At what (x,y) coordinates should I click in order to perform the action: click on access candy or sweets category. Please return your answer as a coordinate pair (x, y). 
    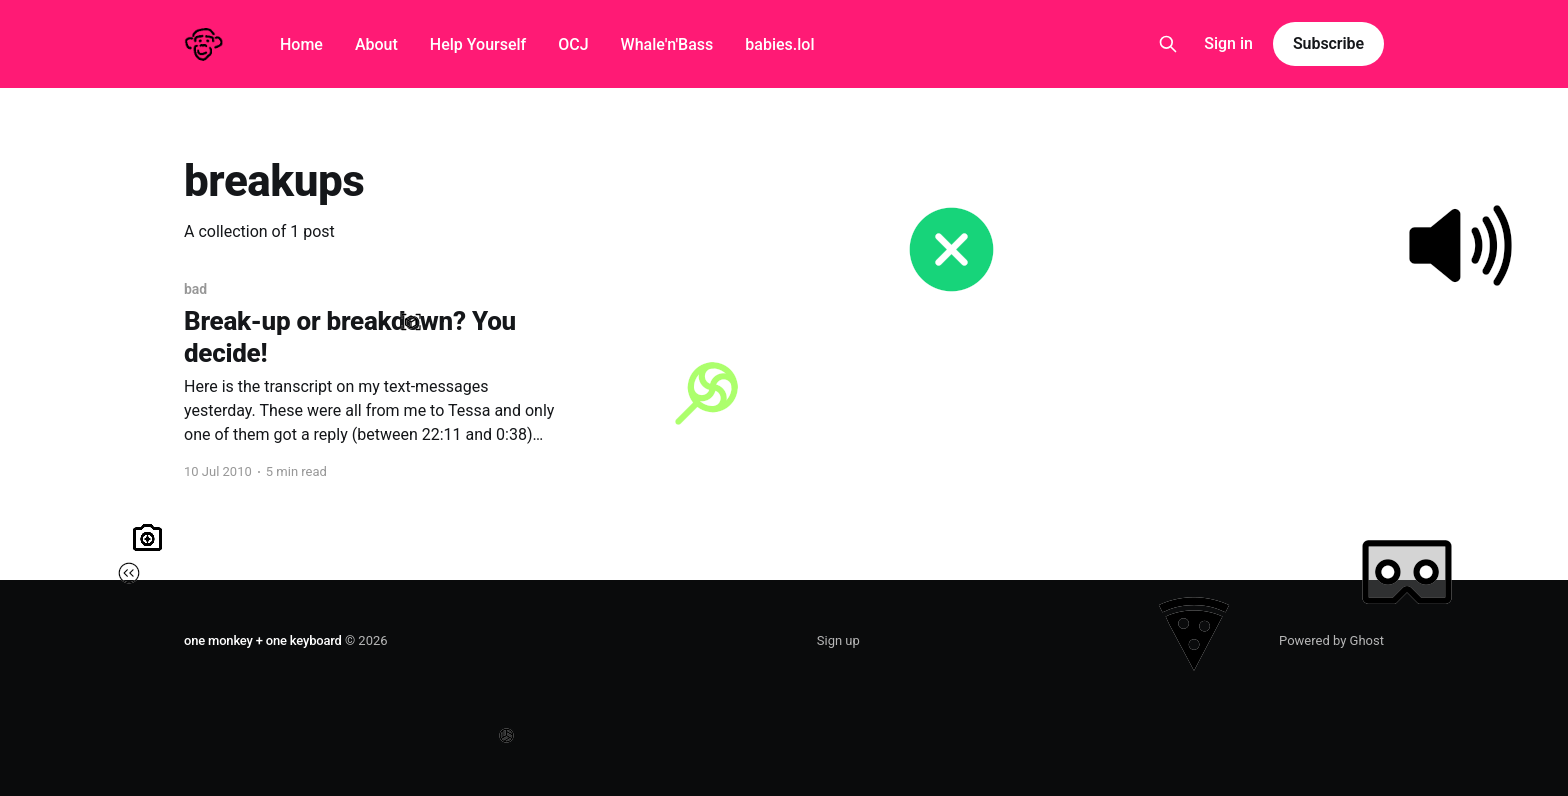
    Looking at the image, I should click on (706, 393).